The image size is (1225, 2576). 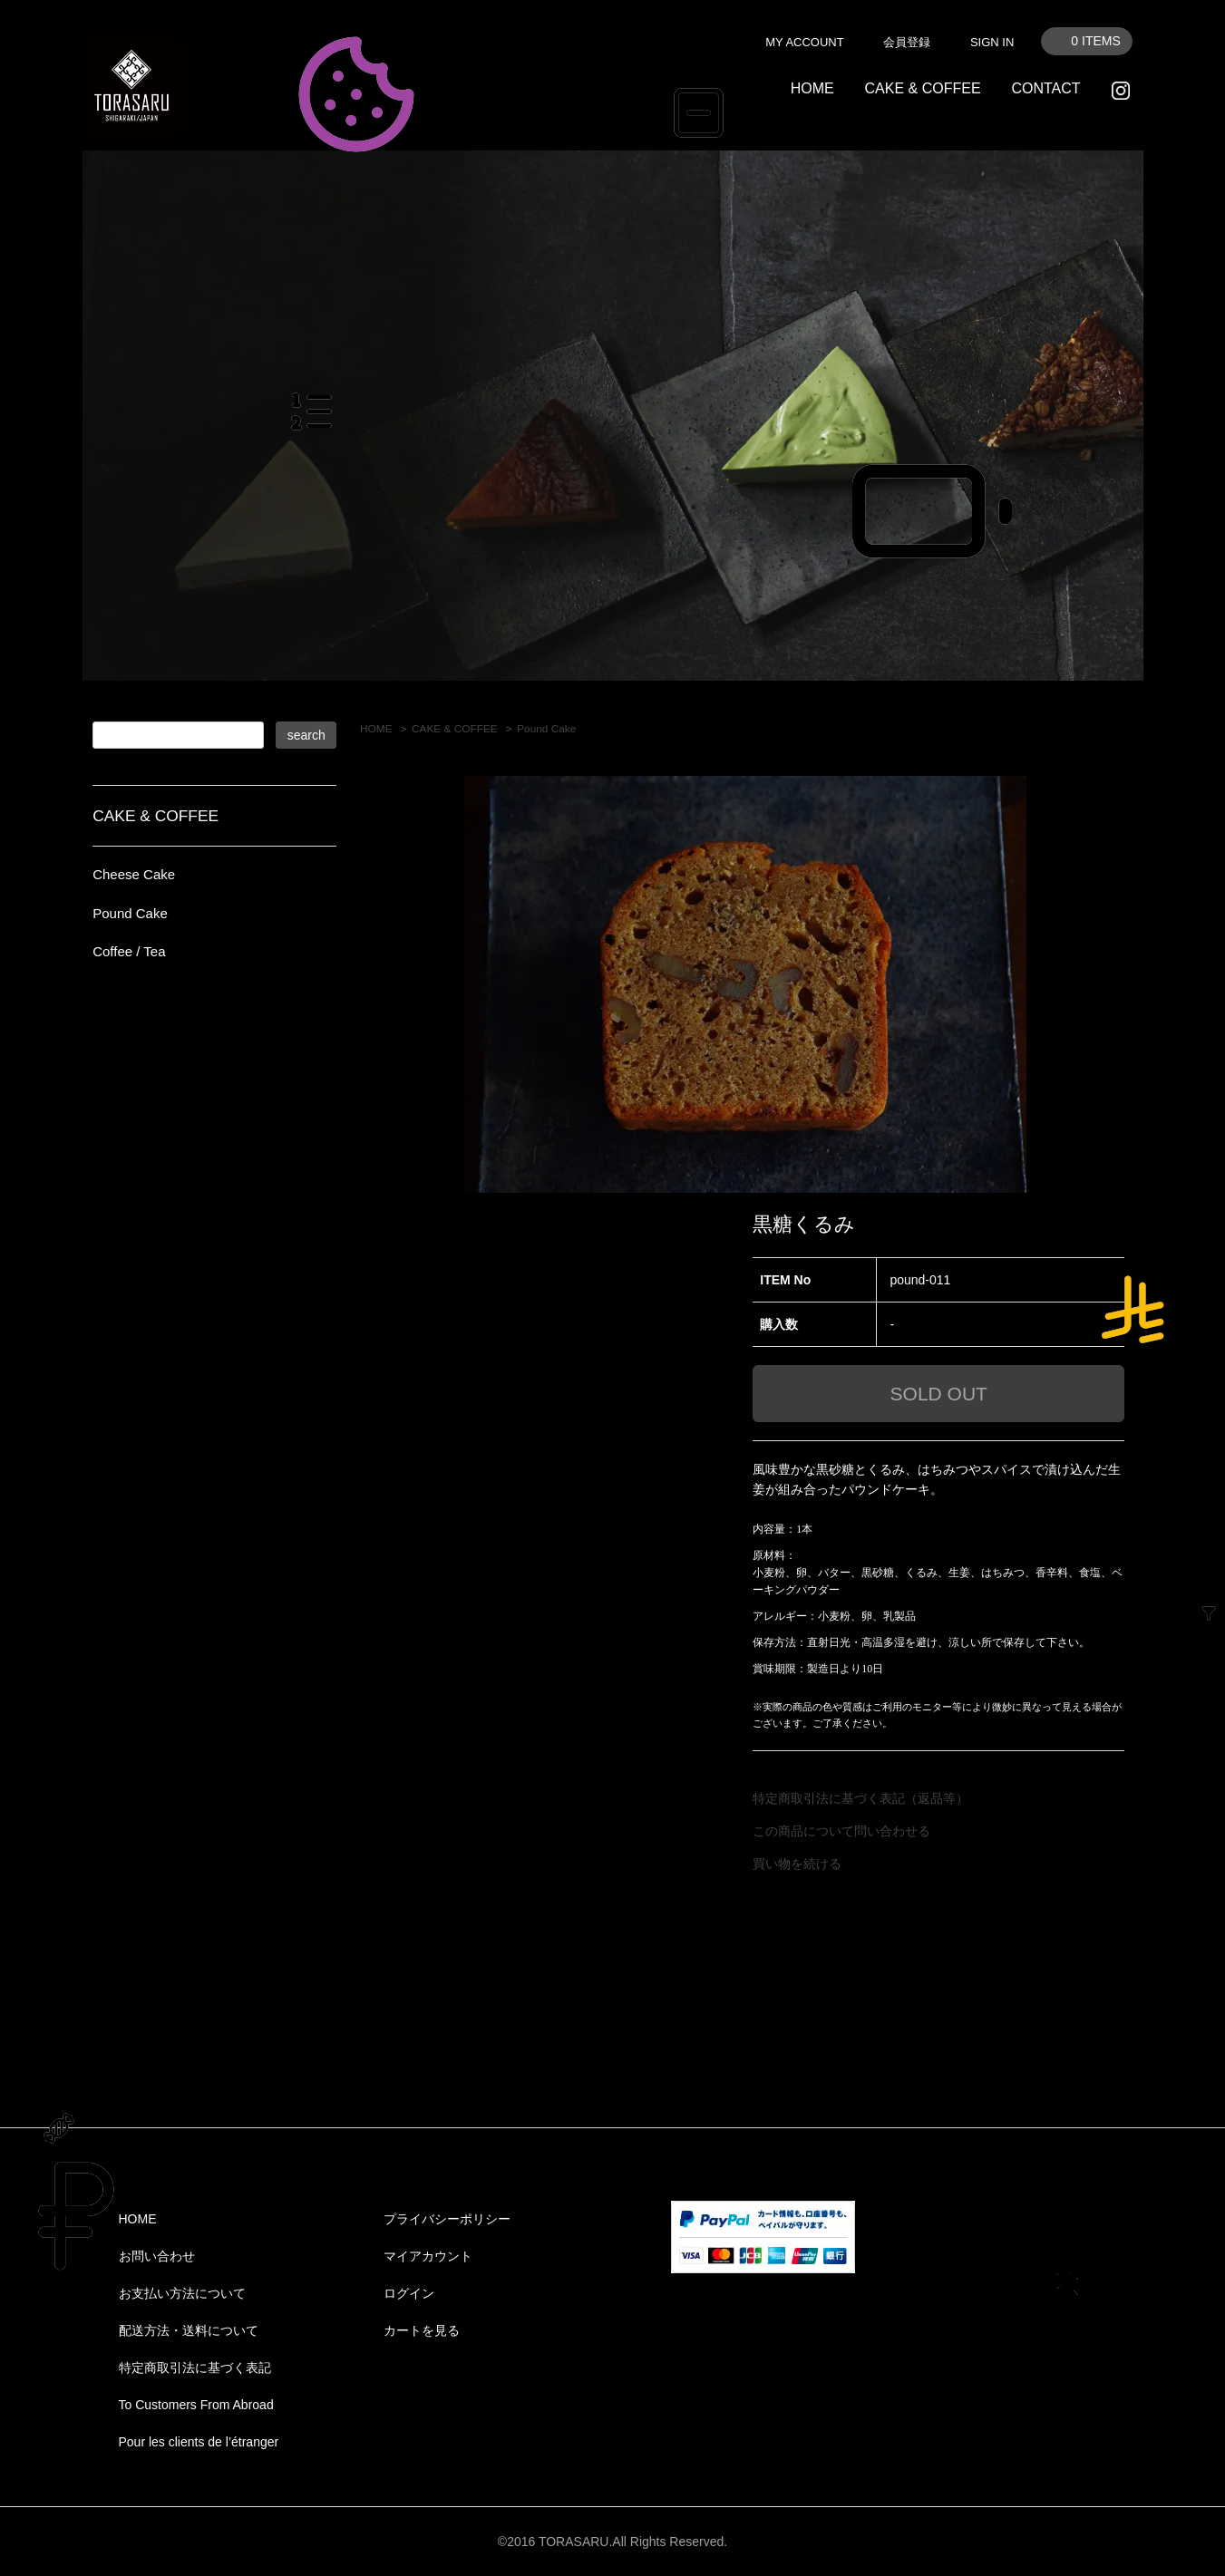 I want to click on access candy crush or similar game, so click(x=59, y=2128).